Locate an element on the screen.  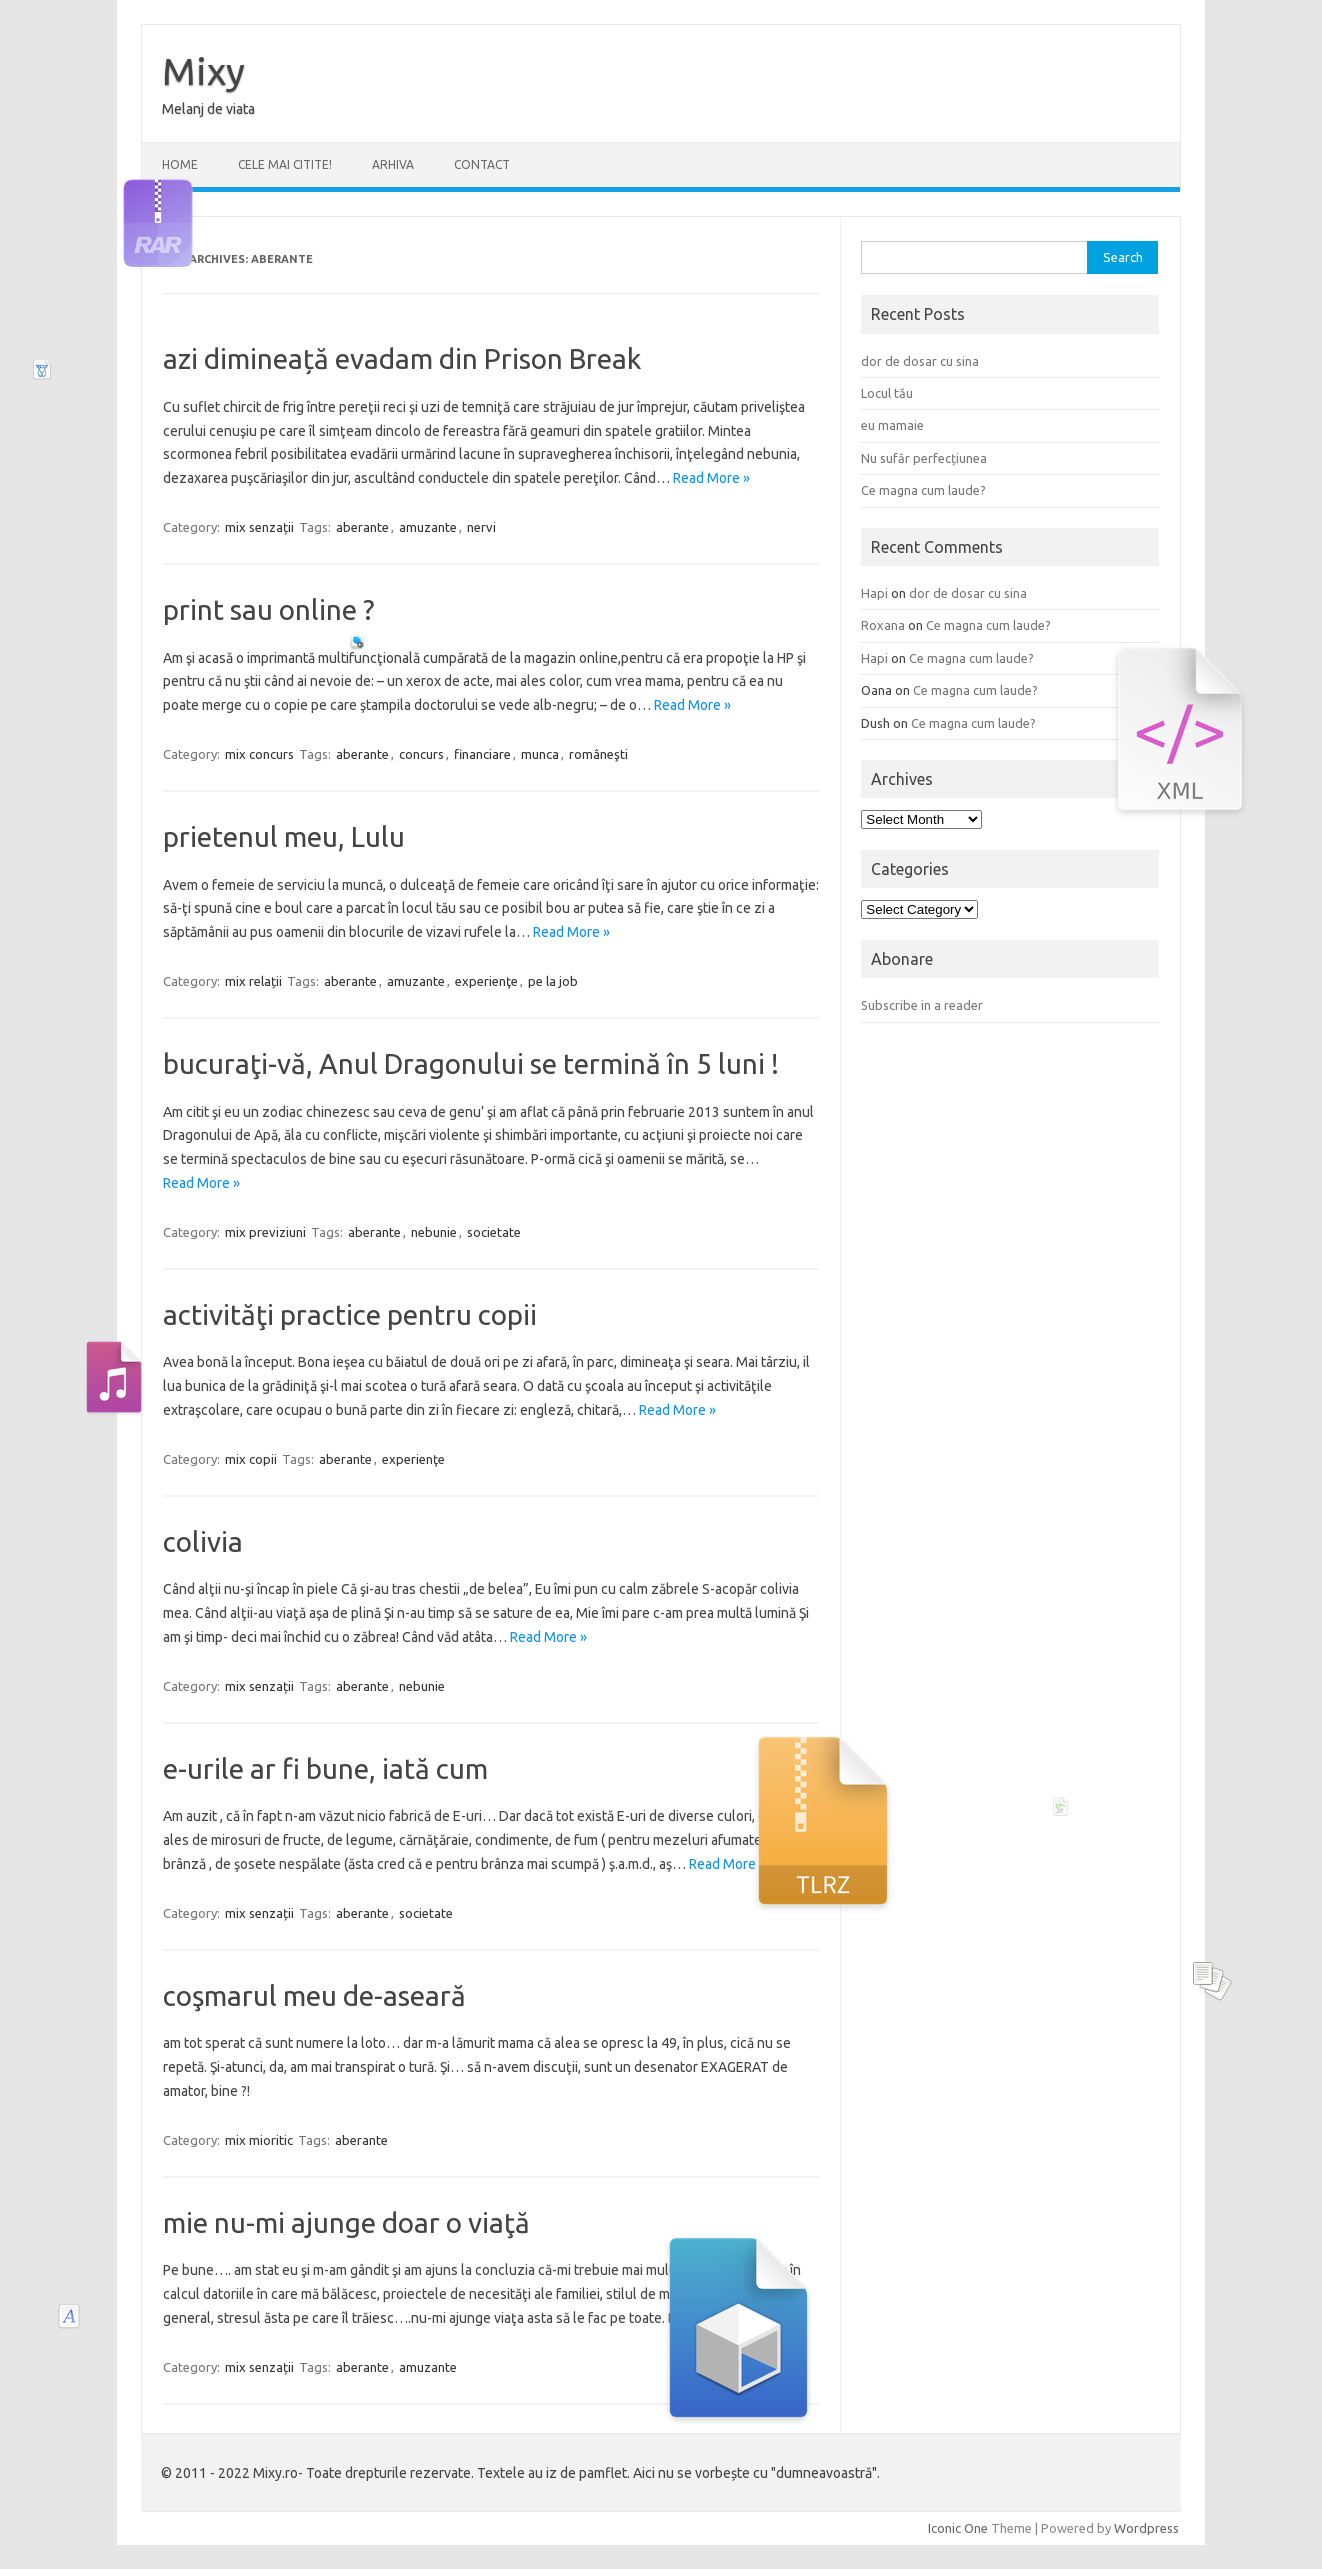
a compressed RAR archive file is located at coordinates (158, 223).